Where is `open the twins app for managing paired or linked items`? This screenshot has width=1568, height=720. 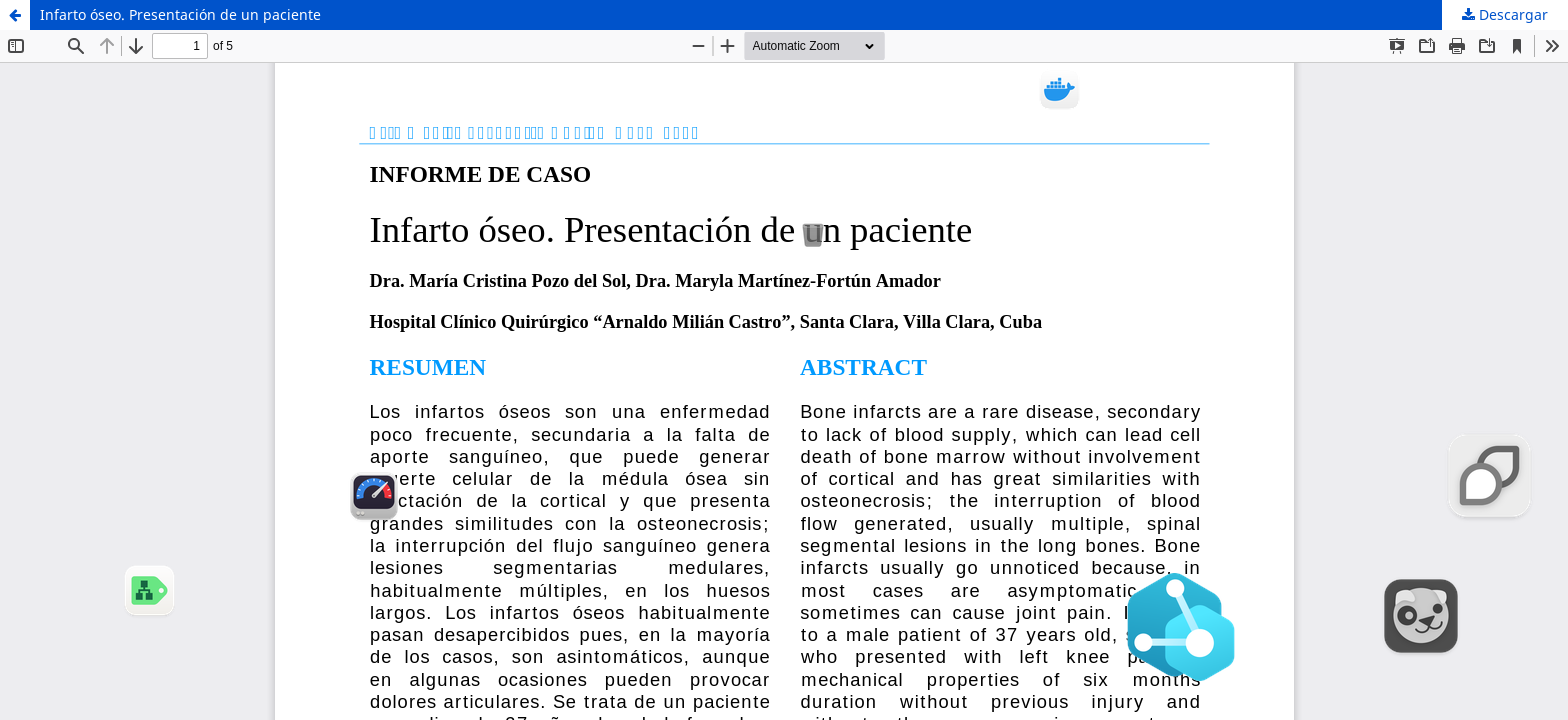 open the twins app for managing paired or linked items is located at coordinates (1181, 627).